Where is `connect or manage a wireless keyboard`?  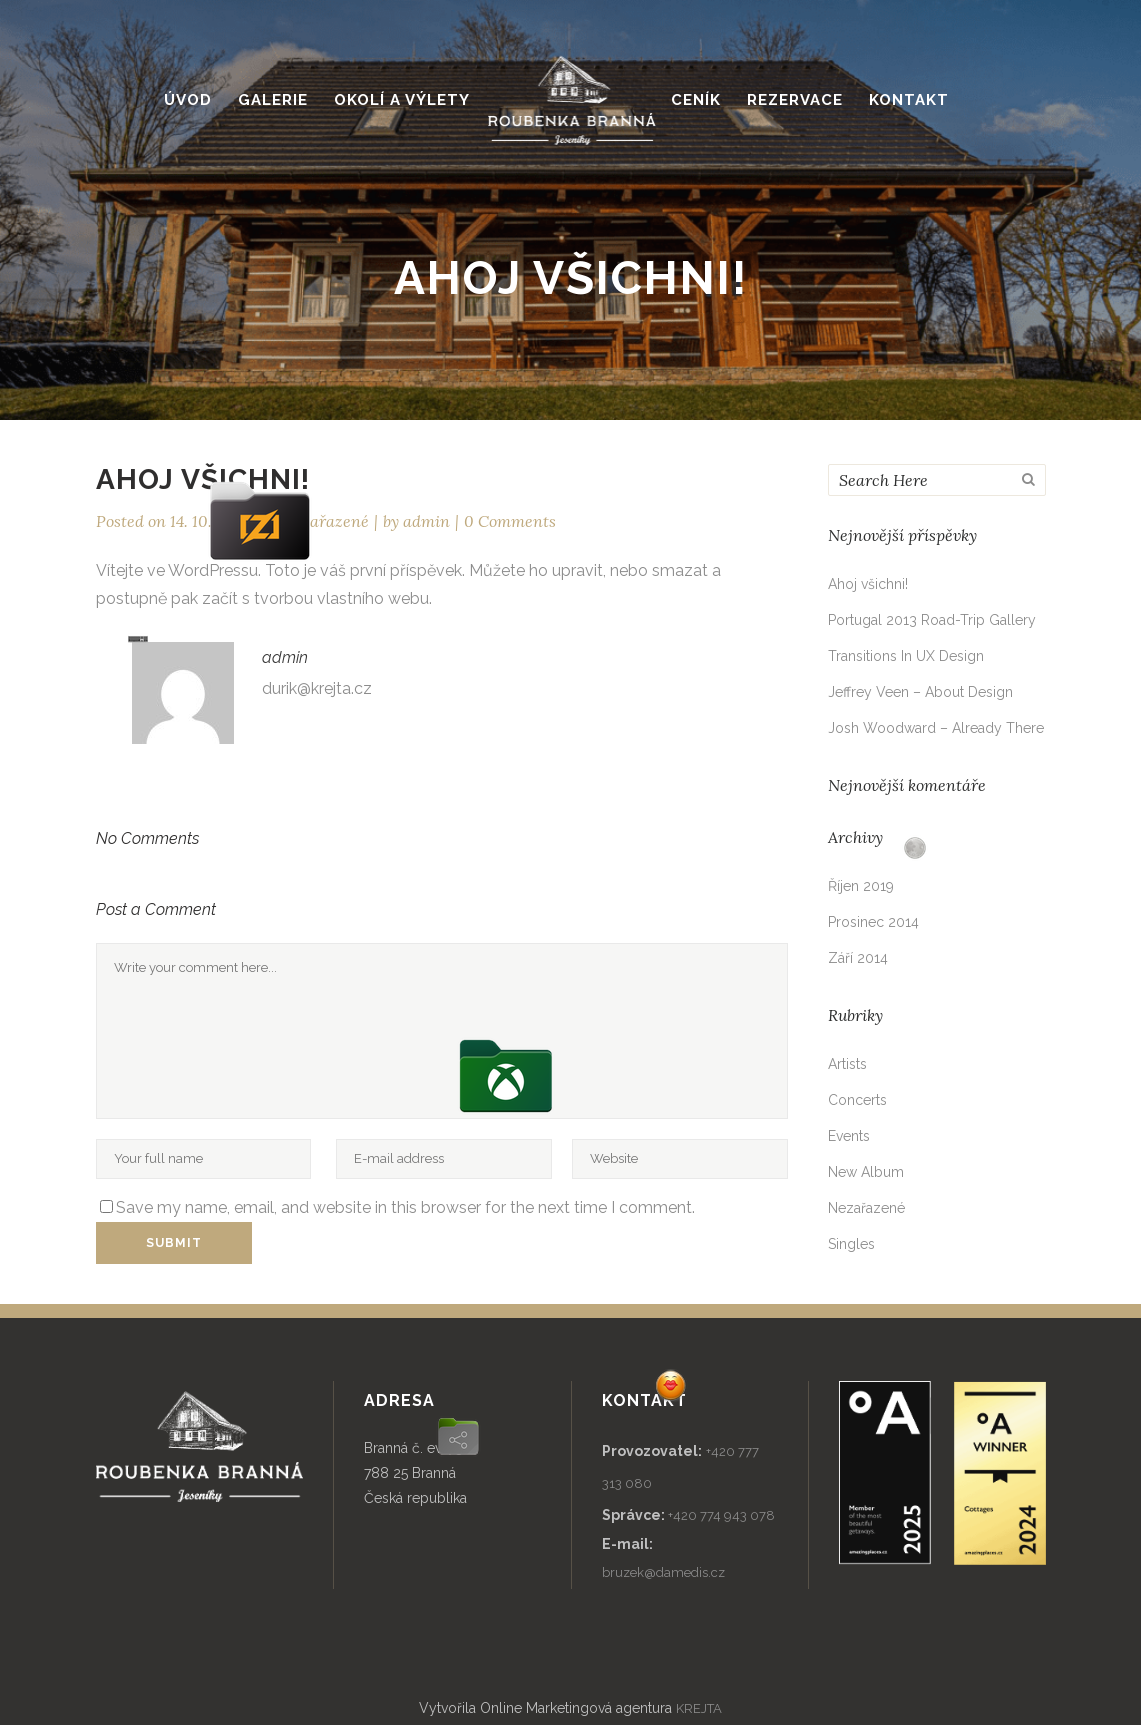
connect or manage a wireless keyboard is located at coordinates (138, 639).